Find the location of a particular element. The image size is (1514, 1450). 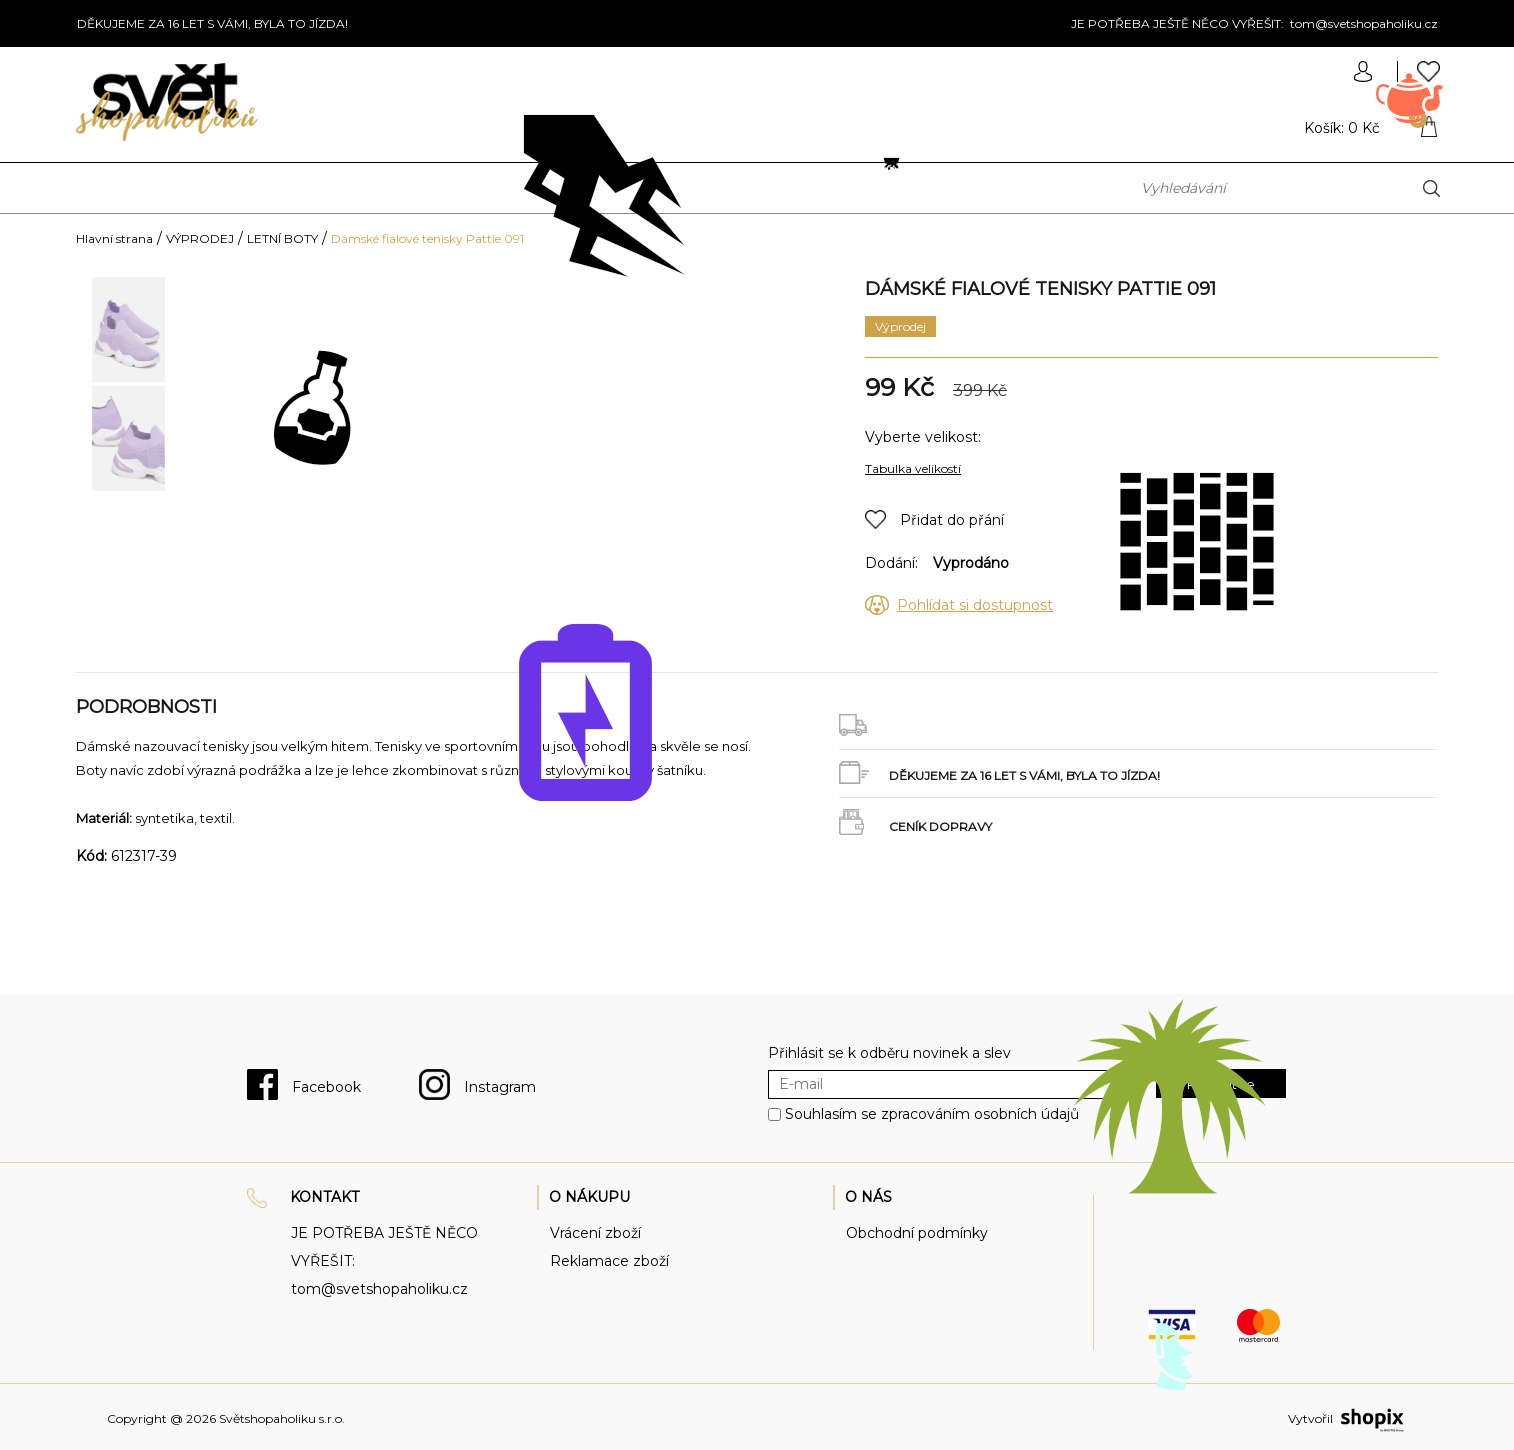

easter island moai statue icon is located at coordinates (1174, 1356).